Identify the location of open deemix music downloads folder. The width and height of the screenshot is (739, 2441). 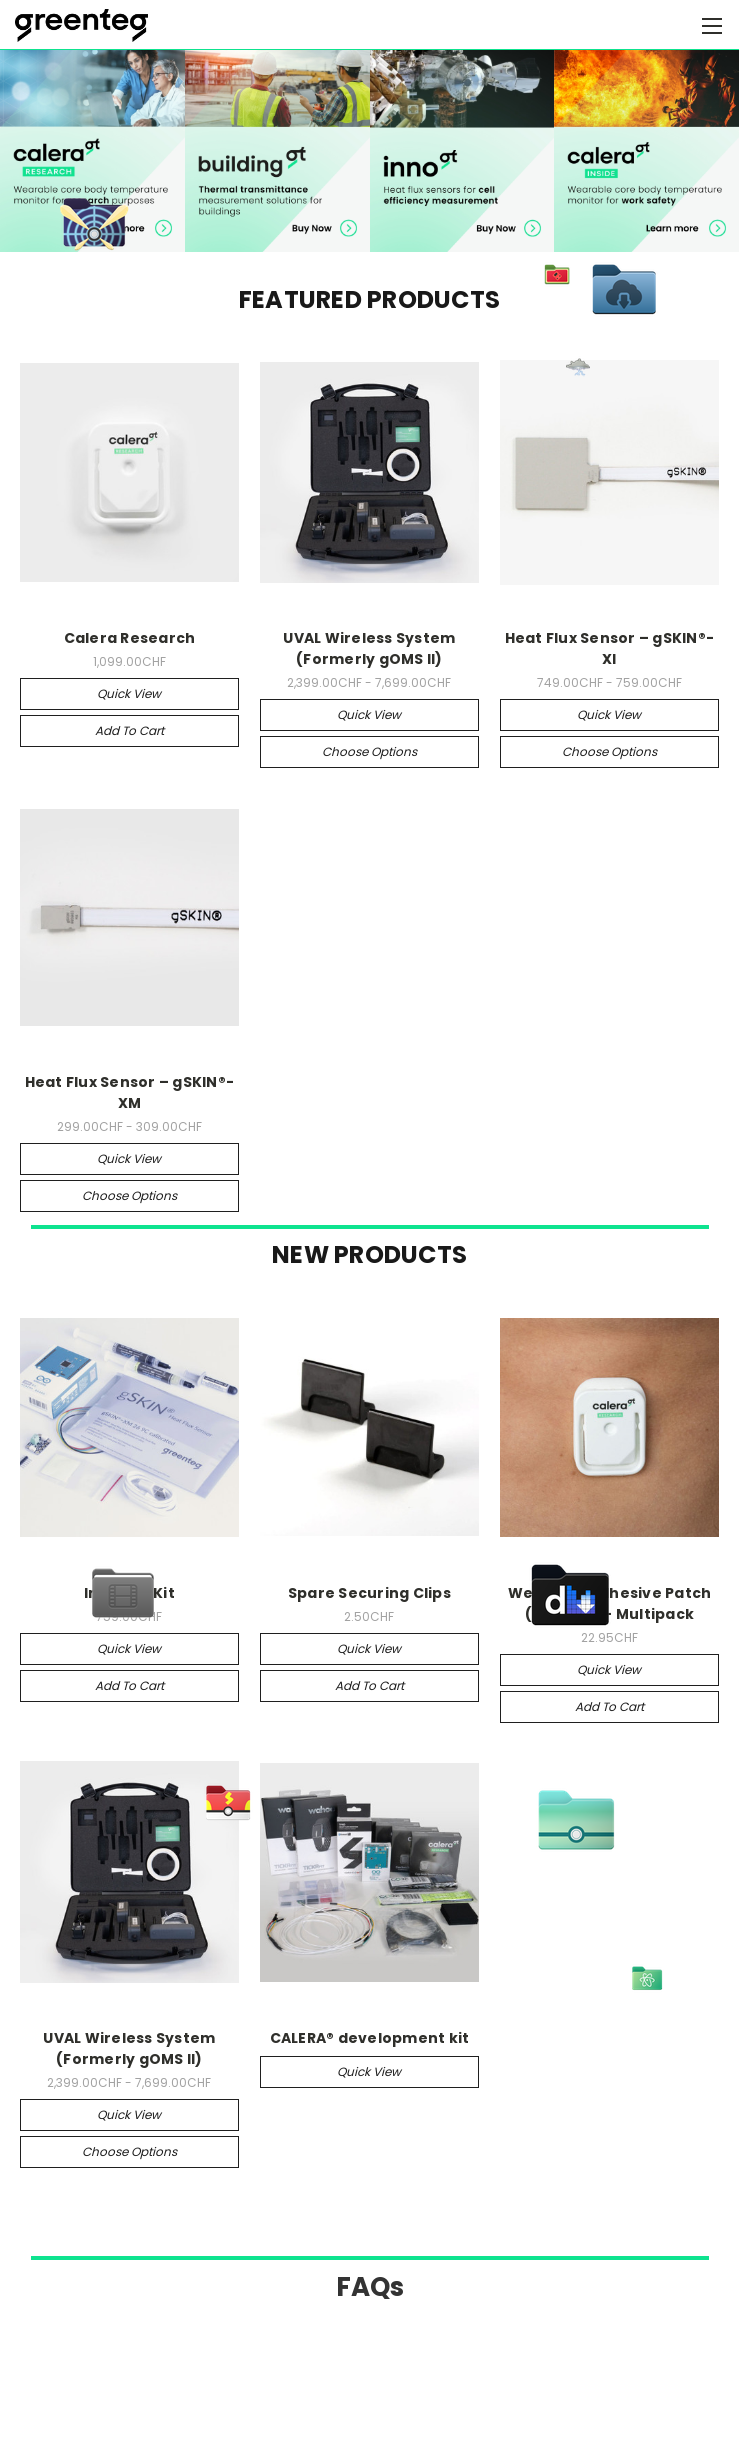
(570, 1597).